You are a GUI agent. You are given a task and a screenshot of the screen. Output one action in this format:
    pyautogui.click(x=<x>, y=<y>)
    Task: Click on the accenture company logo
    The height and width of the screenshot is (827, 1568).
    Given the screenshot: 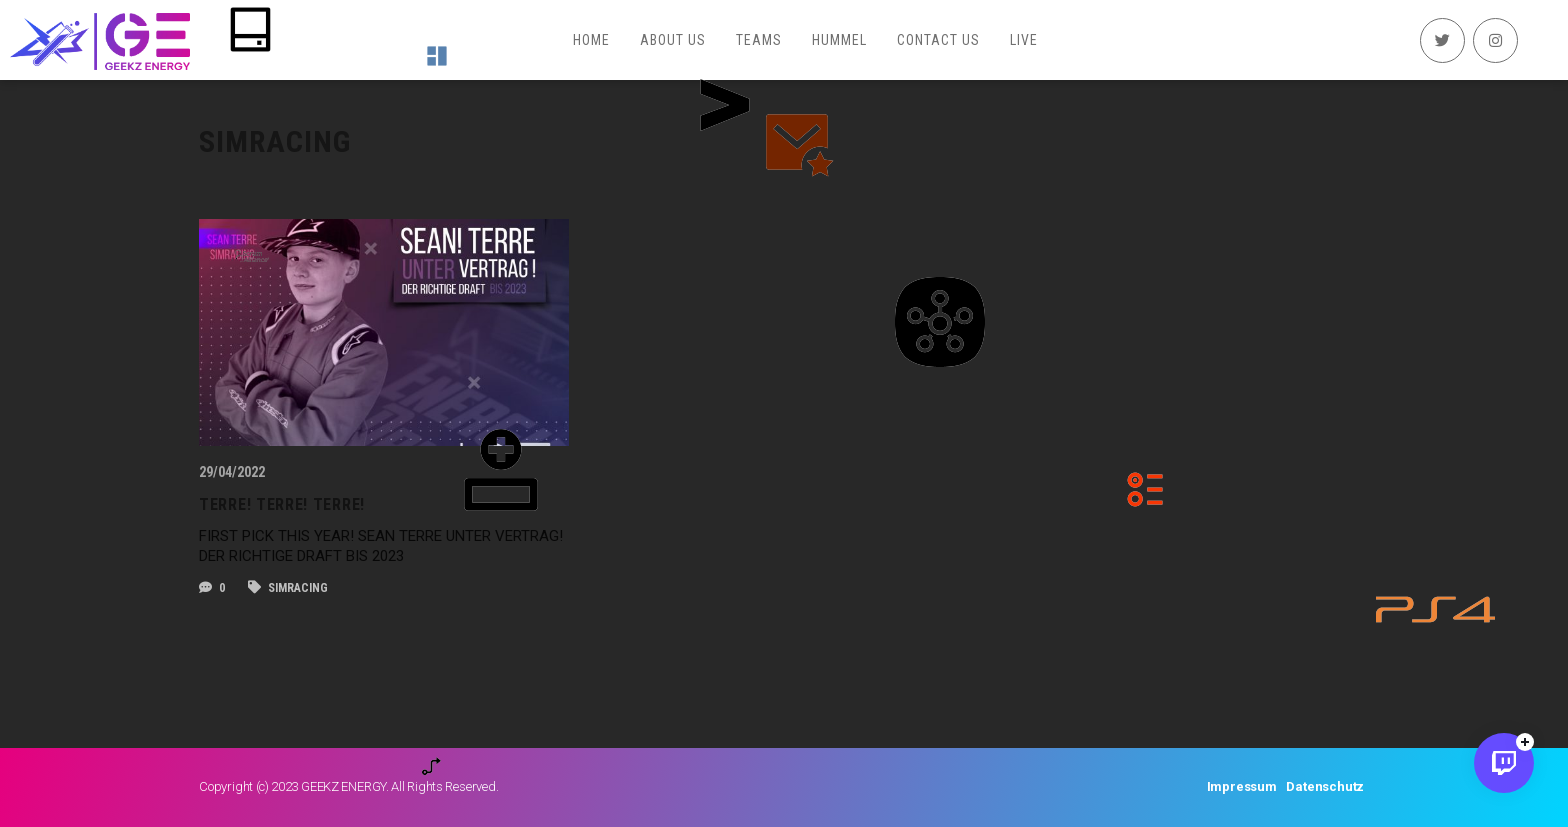 What is the action you would take?
    pyautogui.click(x=725, y=105)
    